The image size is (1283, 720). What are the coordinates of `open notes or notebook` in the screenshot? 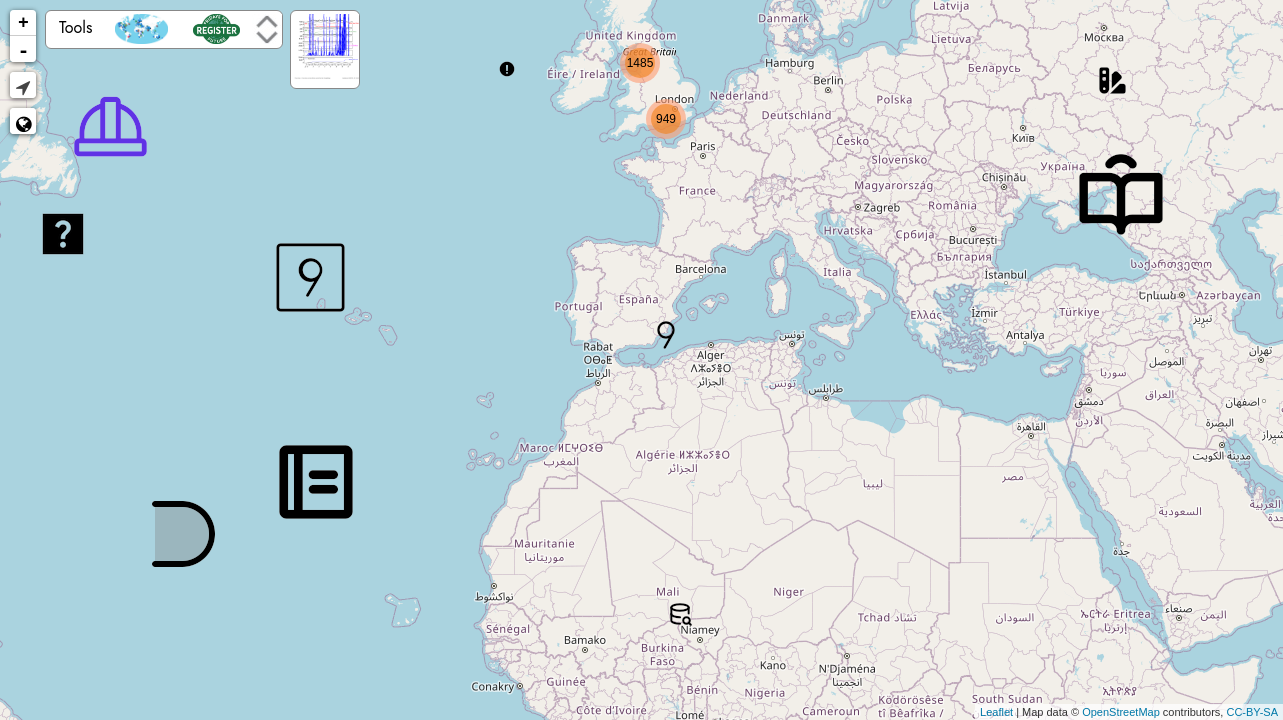 It's located at (316, 482).